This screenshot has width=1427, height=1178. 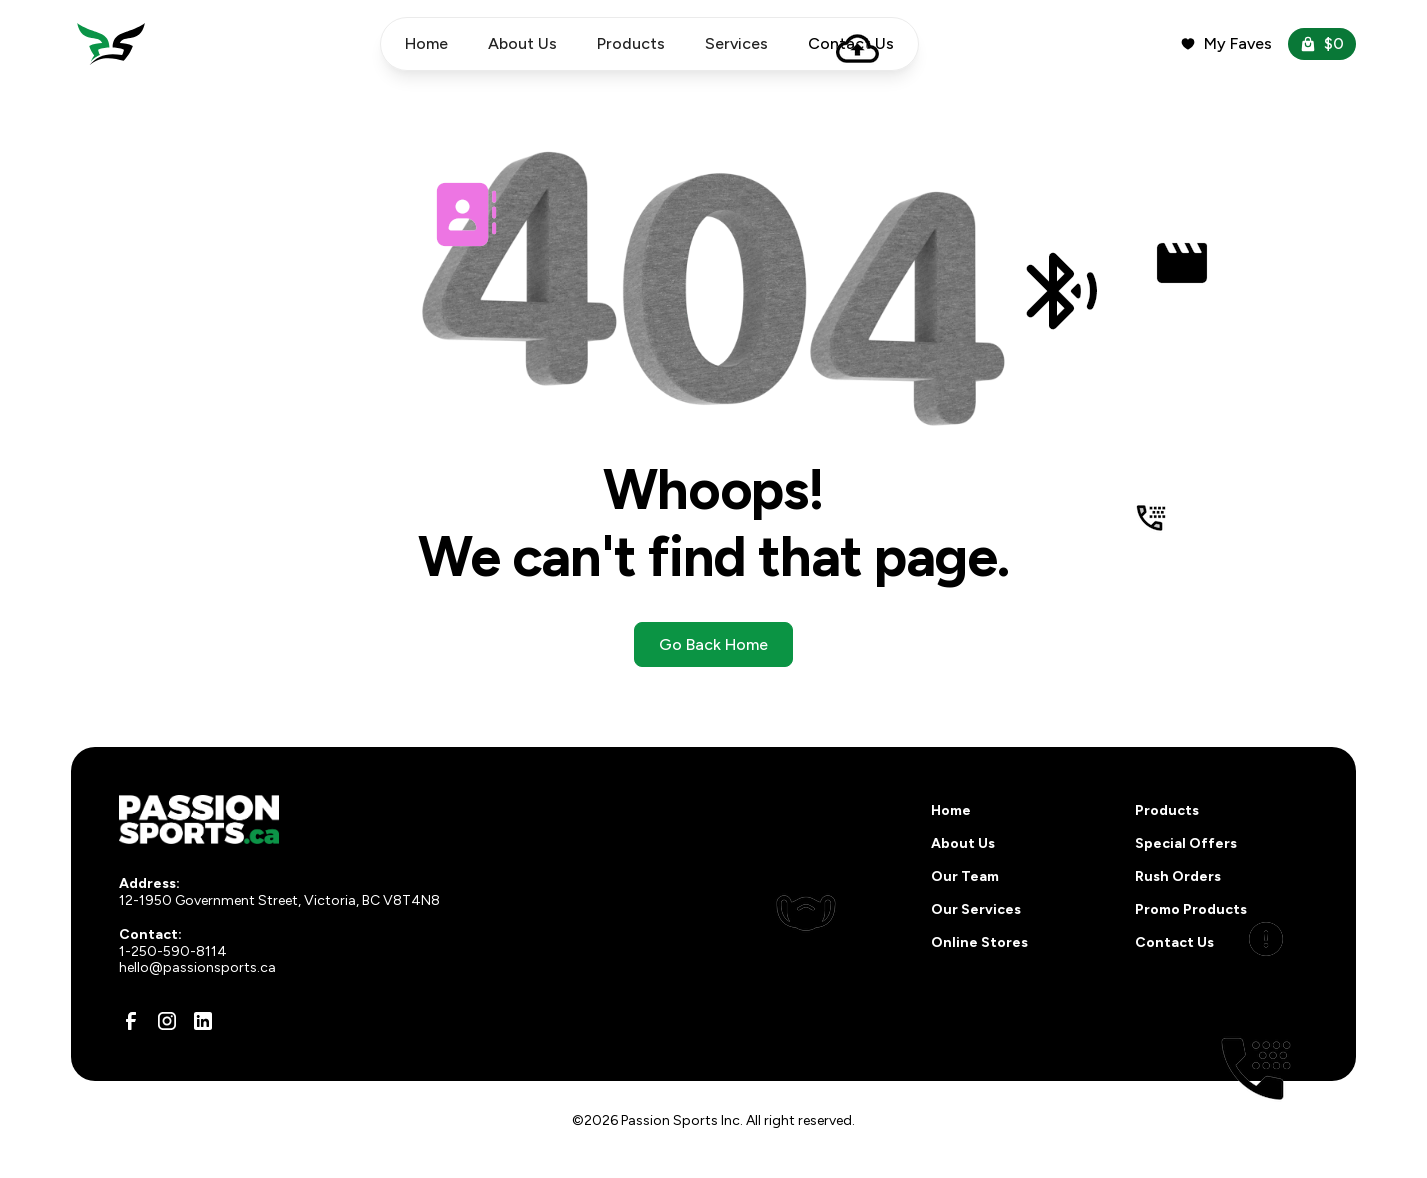 I want to click on upload file to cloud storage, so click(x=857, y=48).